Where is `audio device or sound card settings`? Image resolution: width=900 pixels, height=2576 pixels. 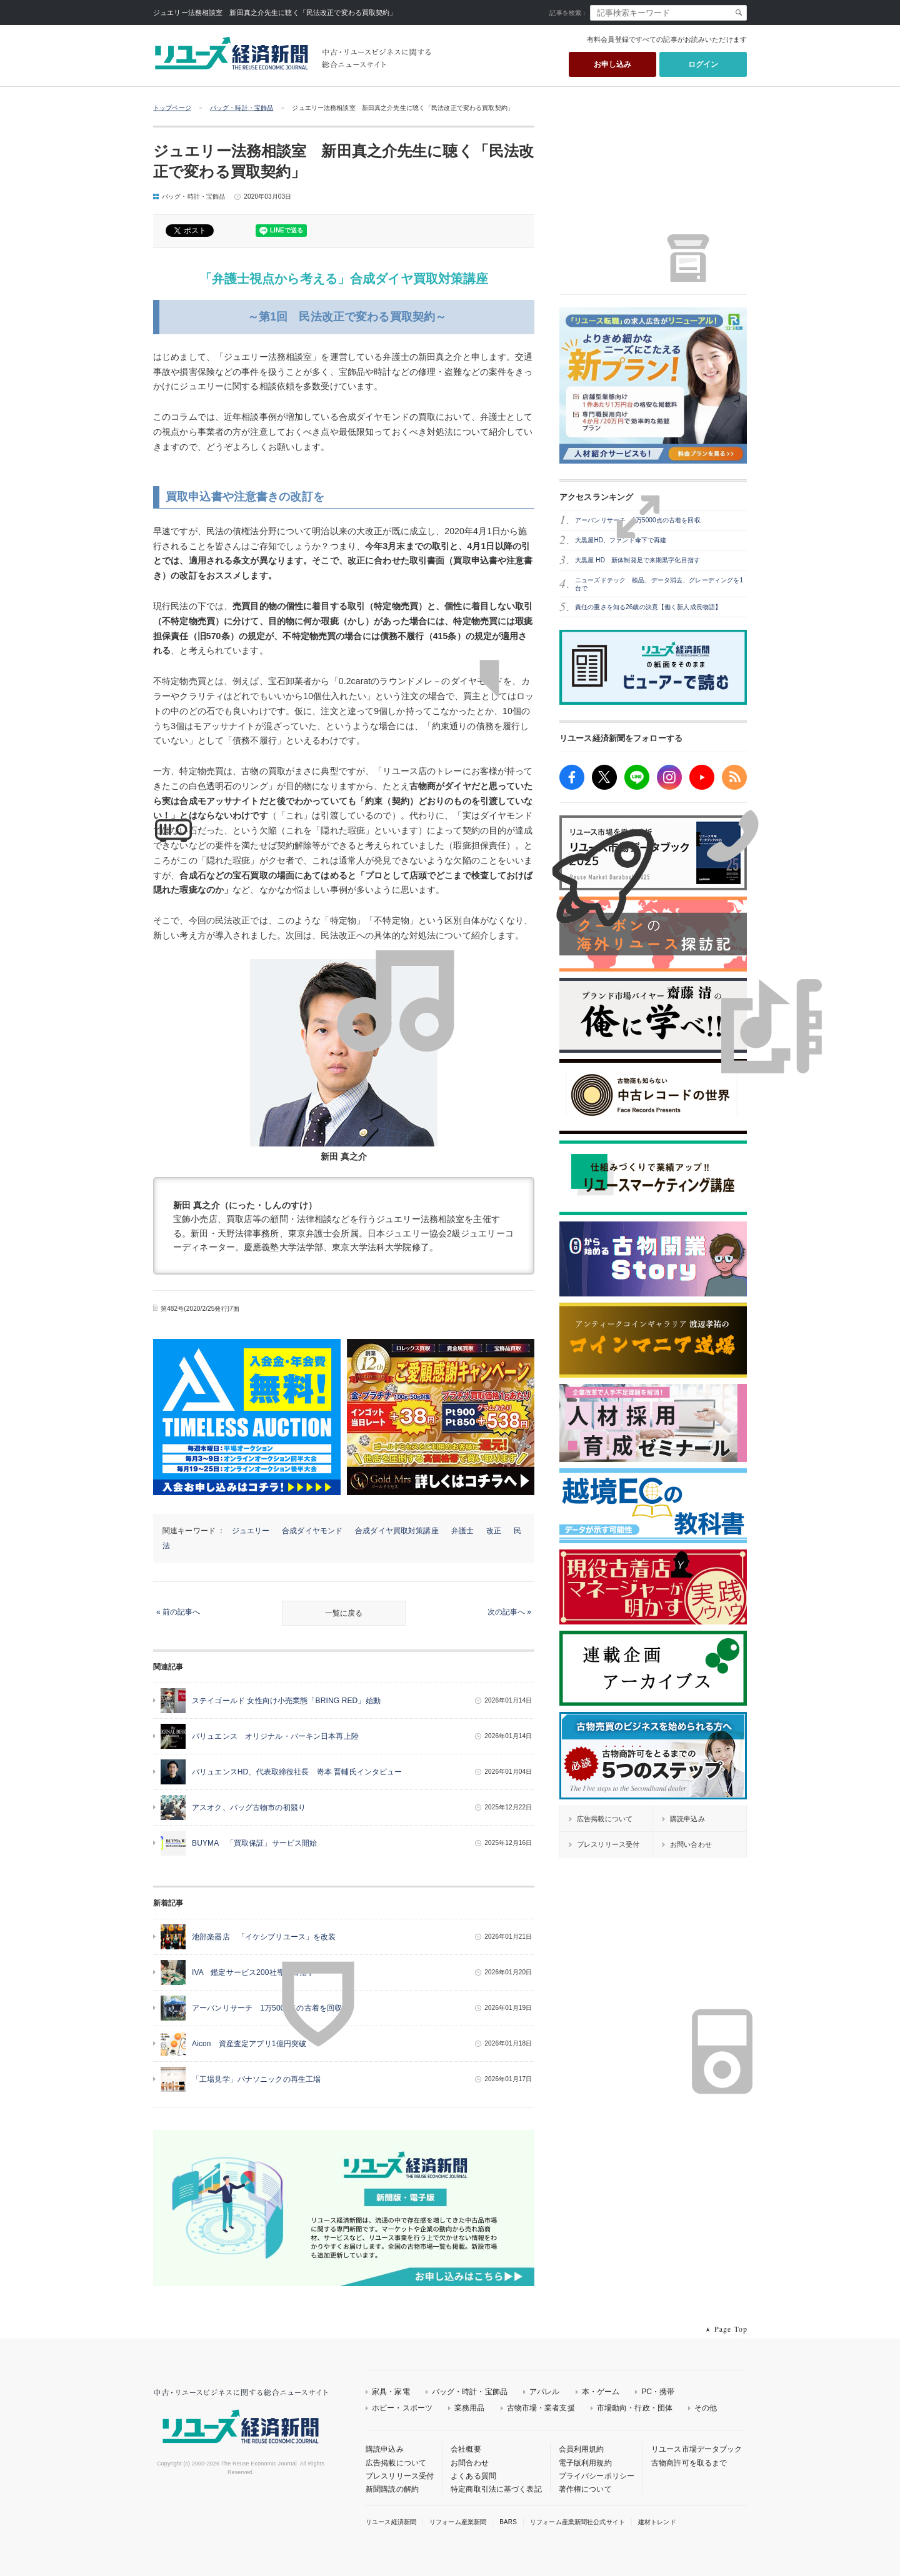 audio device or sound card settings is located at coordinates (771, 1023).